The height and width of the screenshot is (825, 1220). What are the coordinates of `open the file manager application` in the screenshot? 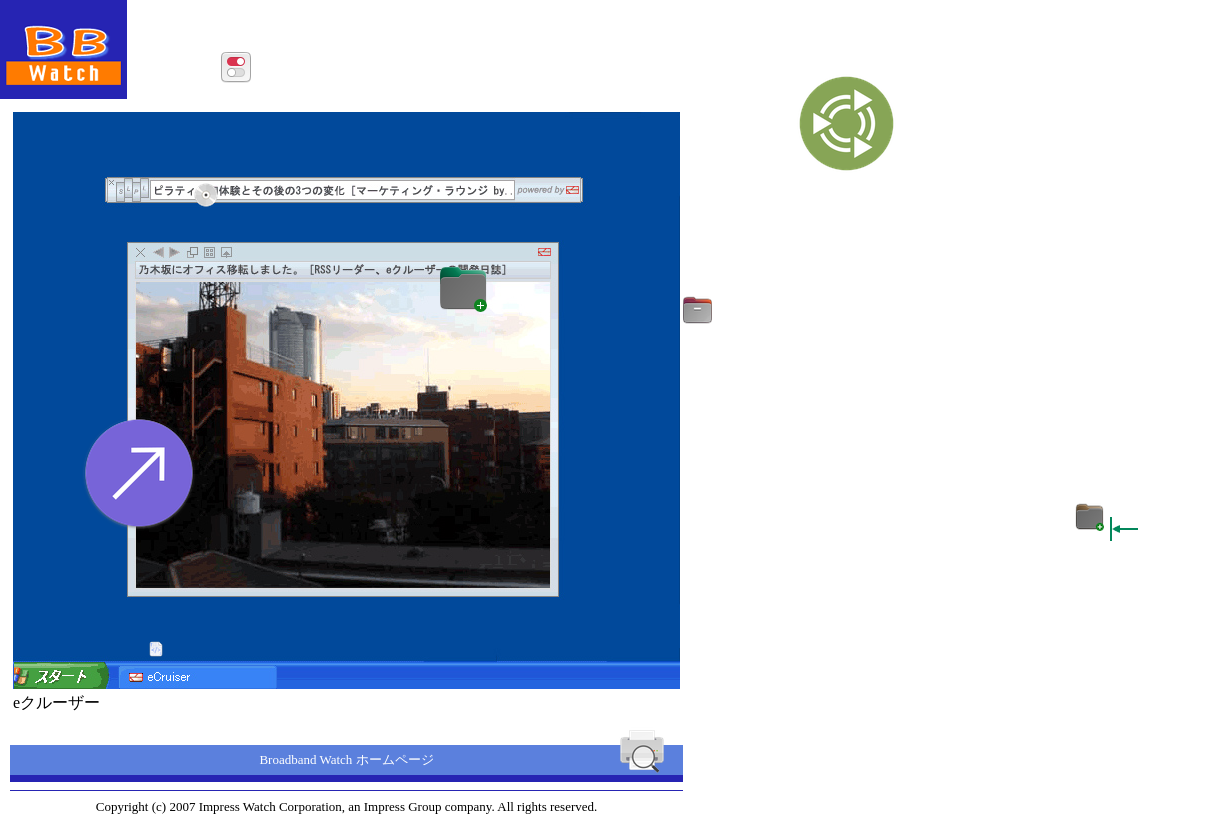 It's located at (697, 309).